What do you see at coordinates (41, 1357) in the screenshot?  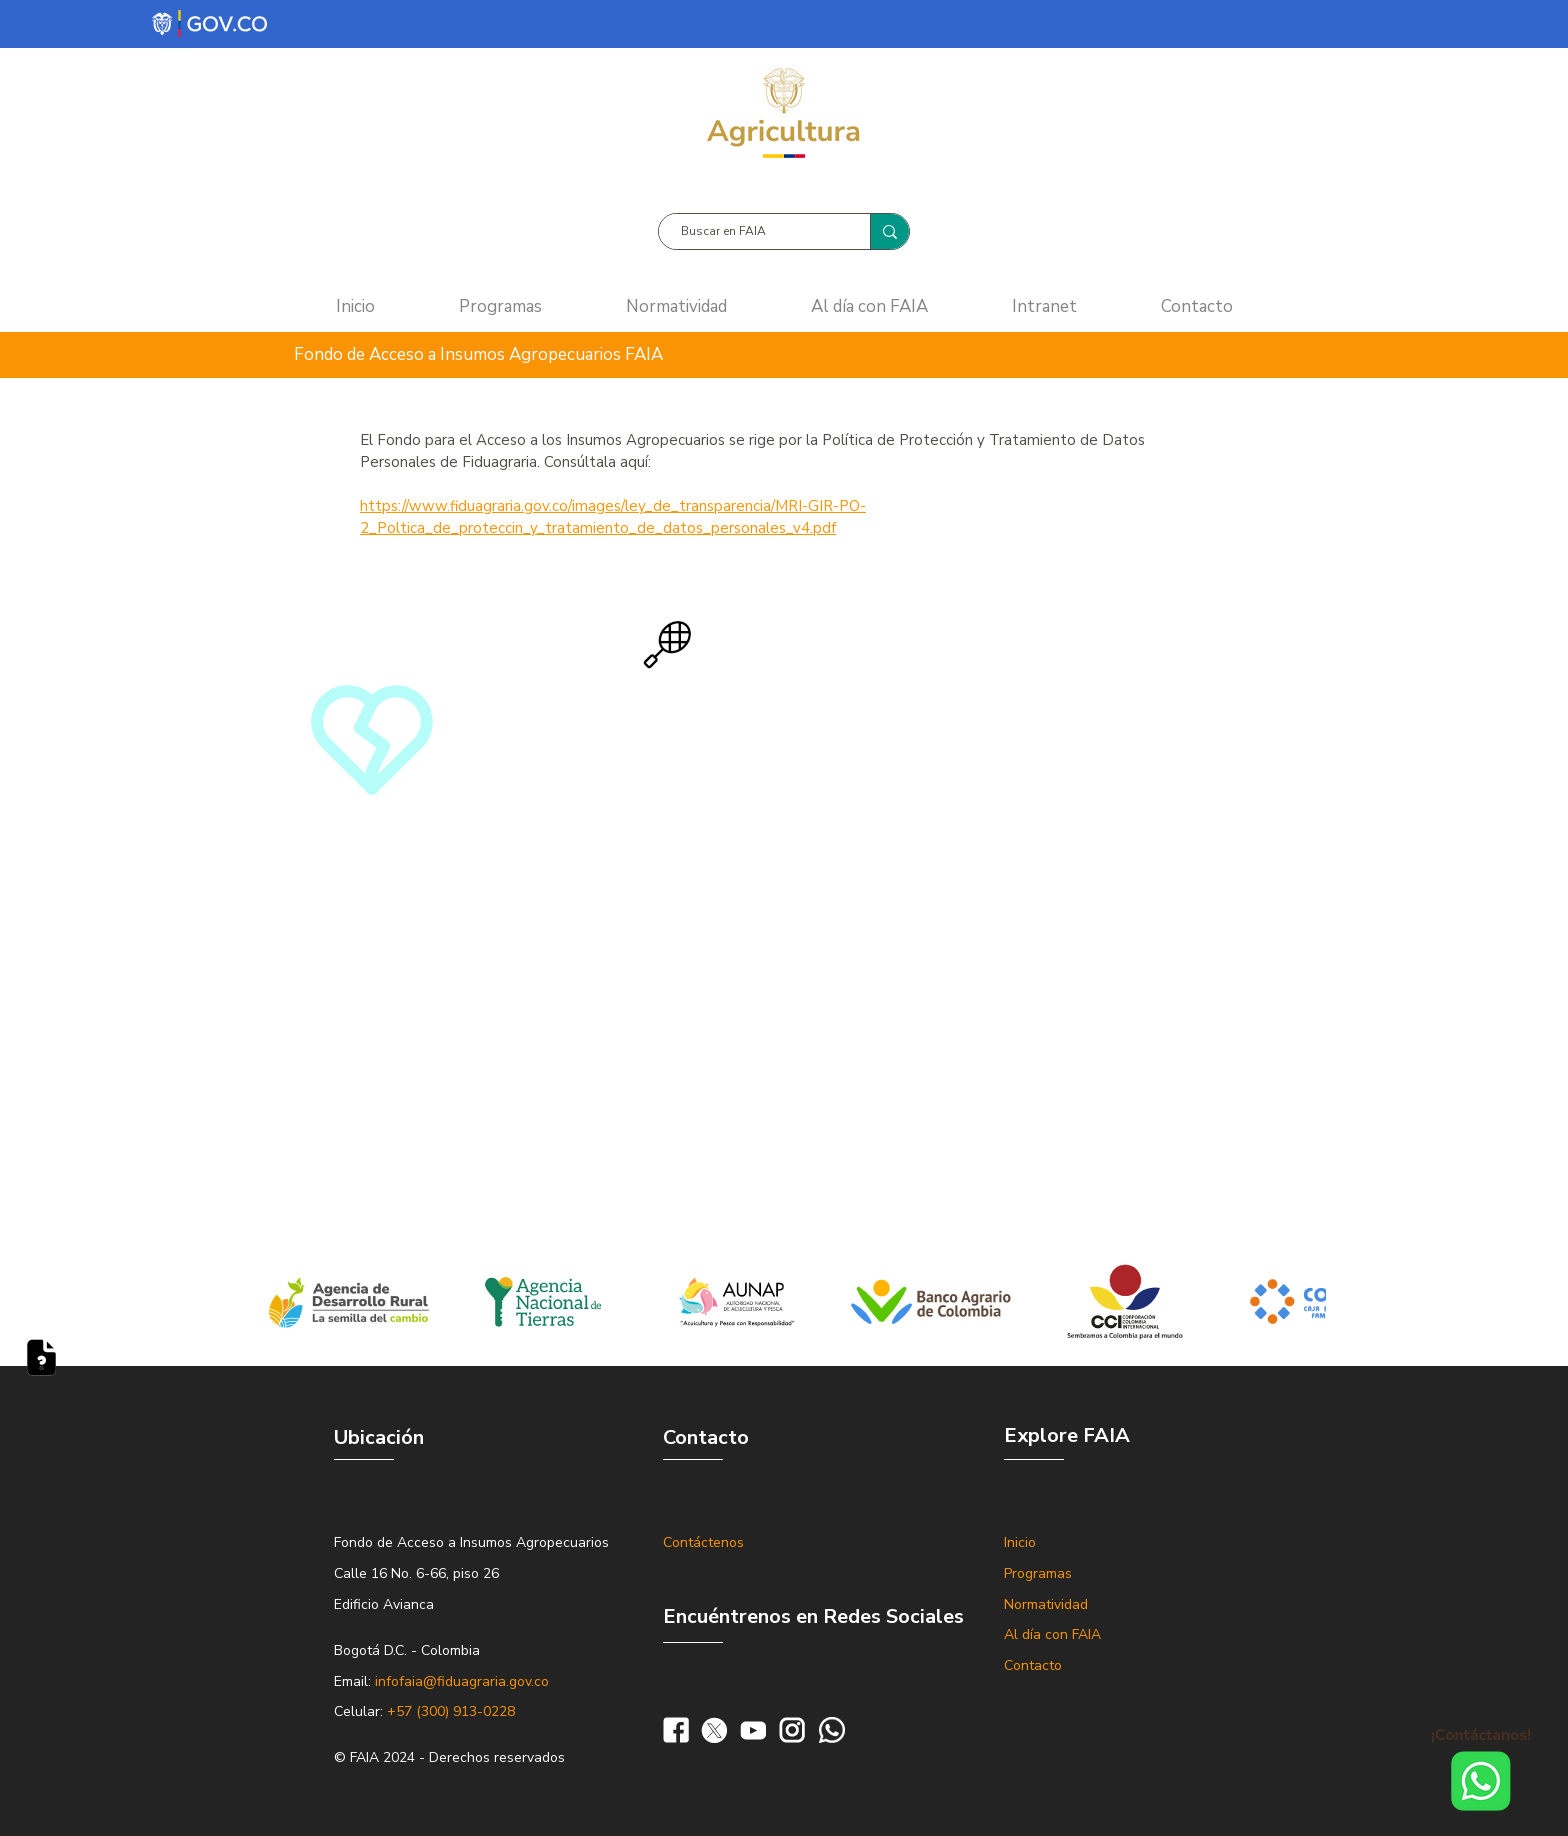 I see `unrecognized file type` at bounding box center [41, 1357].